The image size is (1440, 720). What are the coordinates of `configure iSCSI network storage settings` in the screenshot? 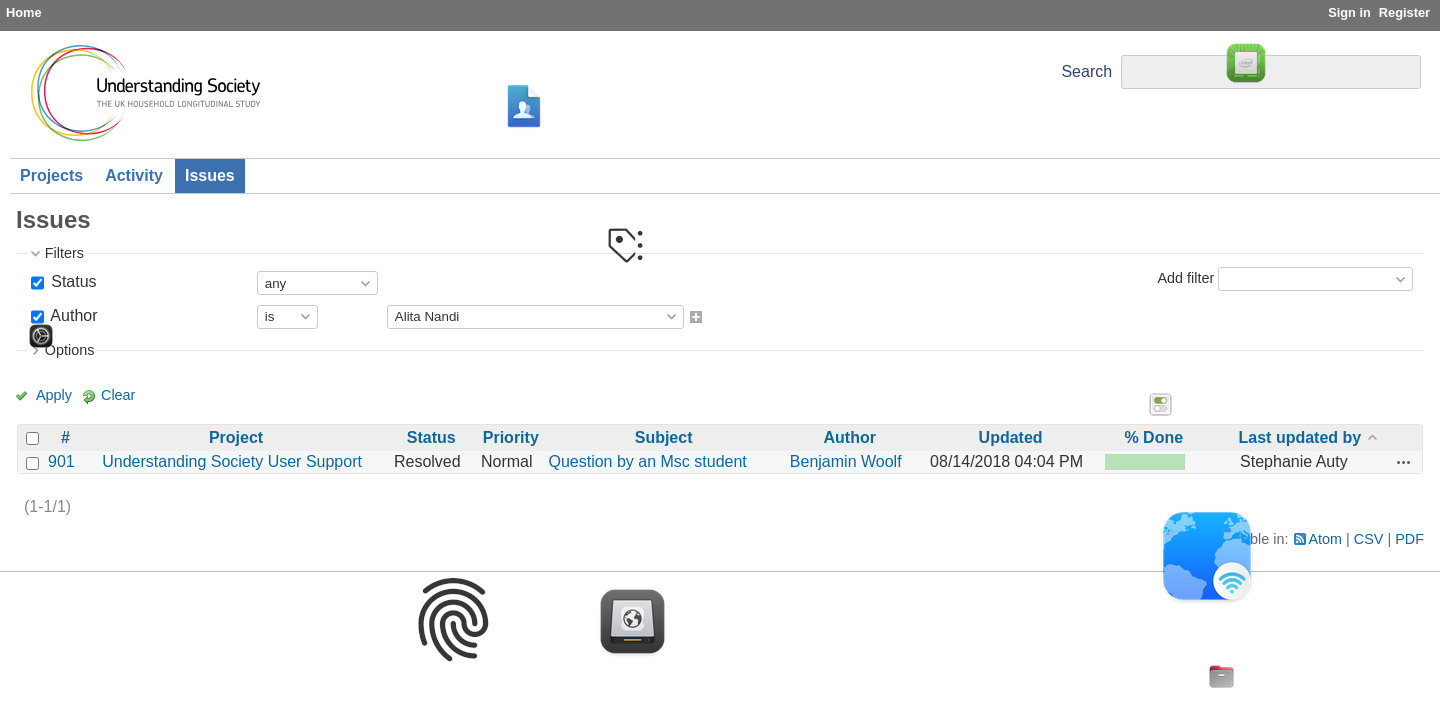 It's located at (632, 621).